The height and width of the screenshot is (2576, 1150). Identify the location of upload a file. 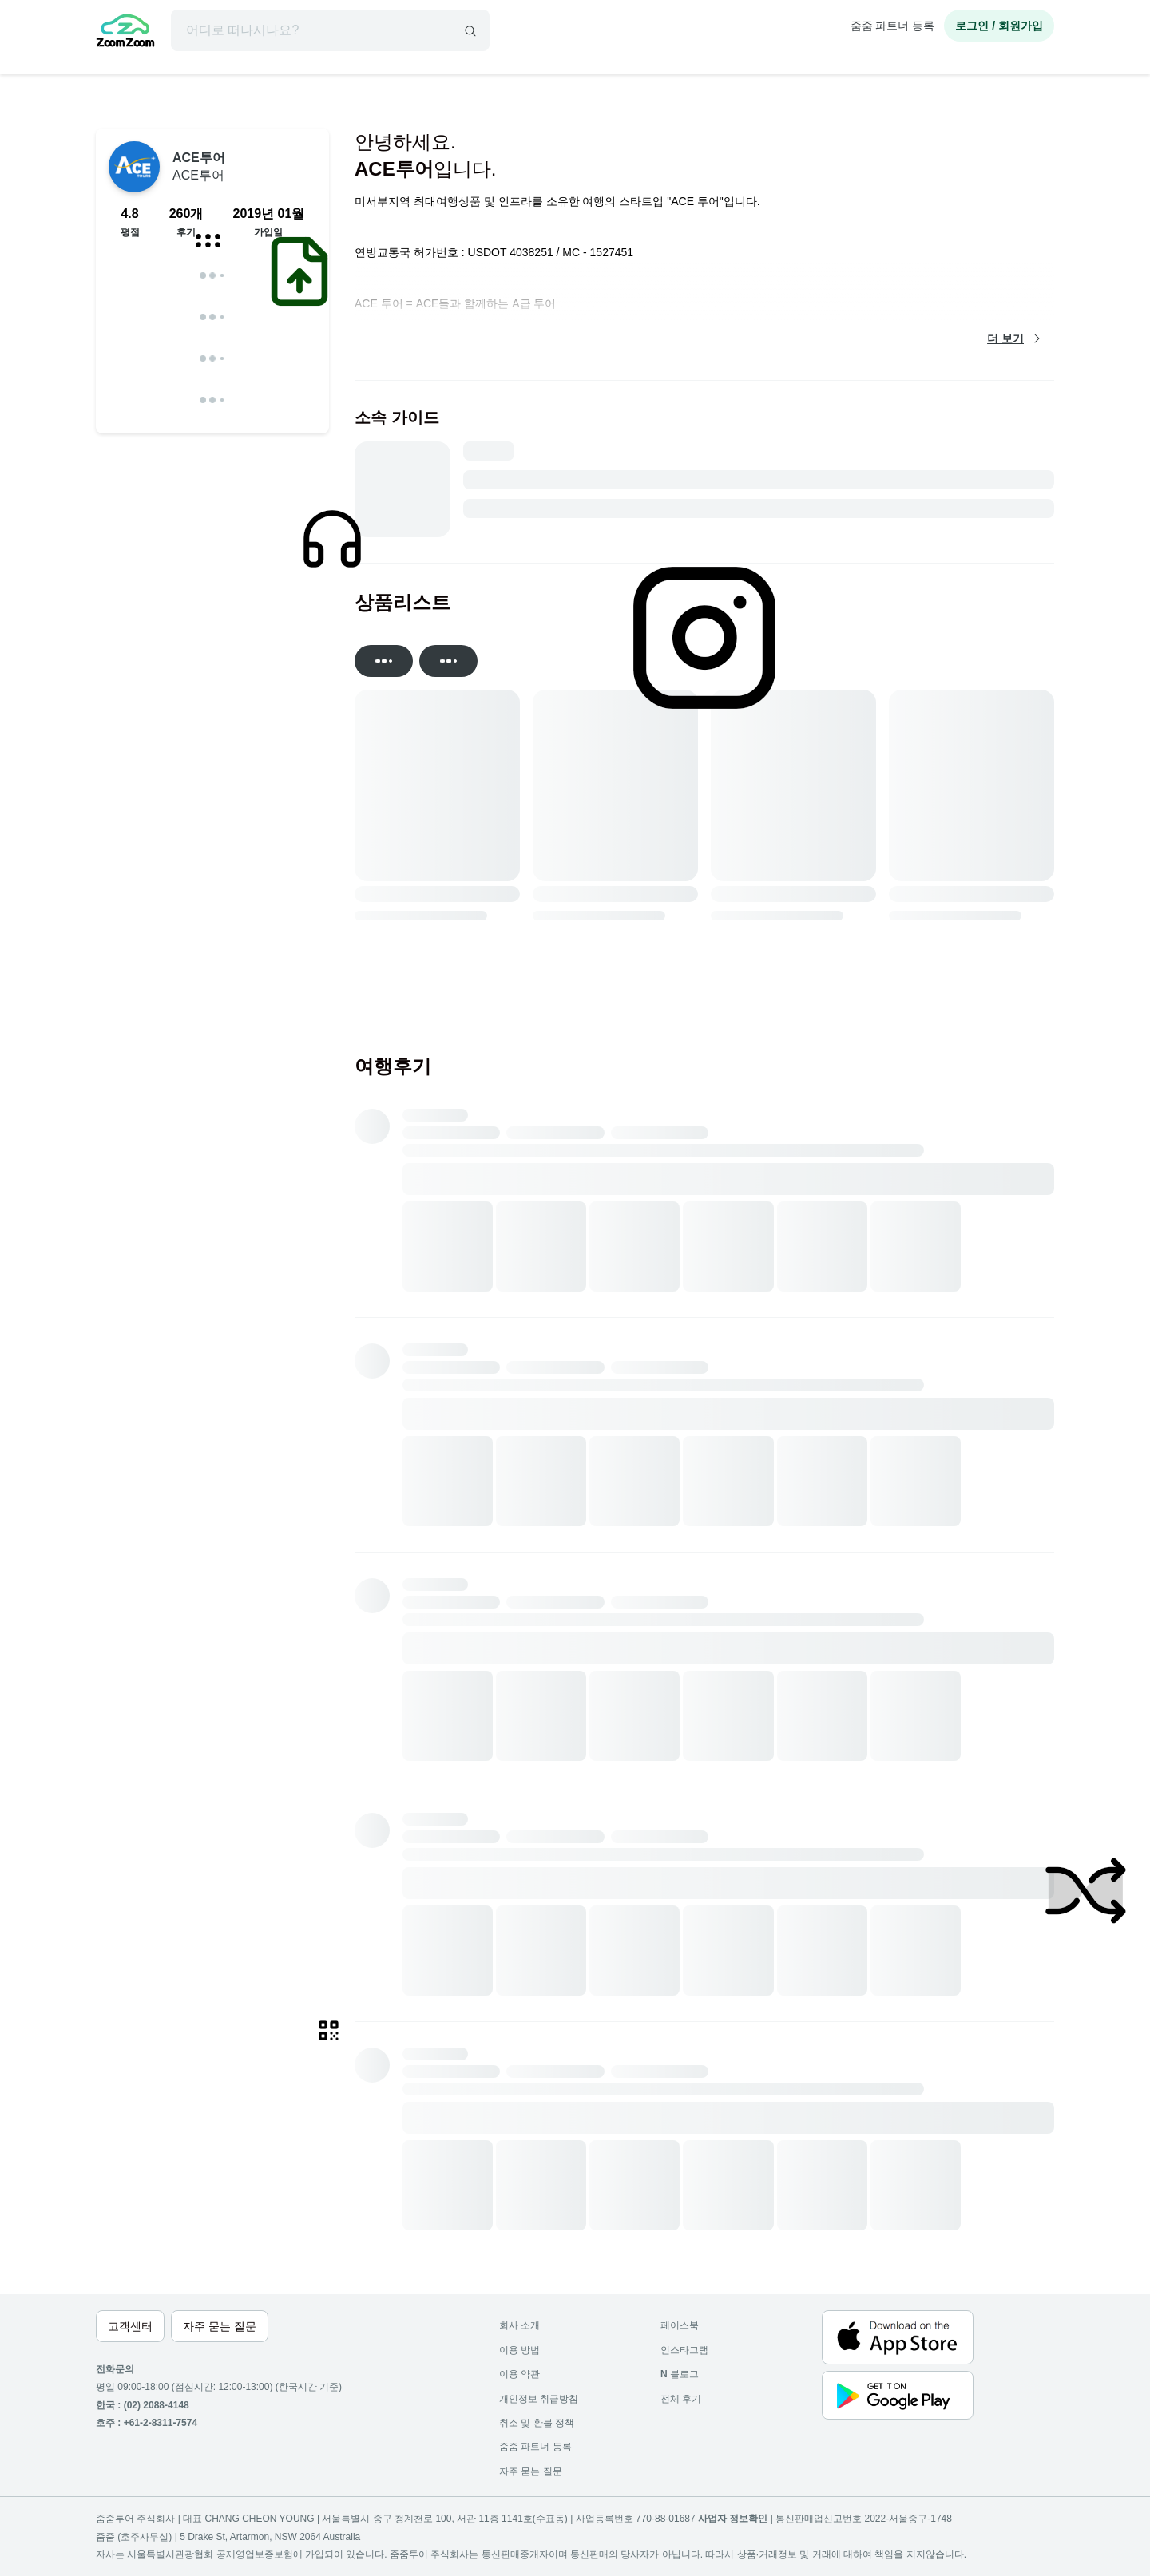
(299, 271).